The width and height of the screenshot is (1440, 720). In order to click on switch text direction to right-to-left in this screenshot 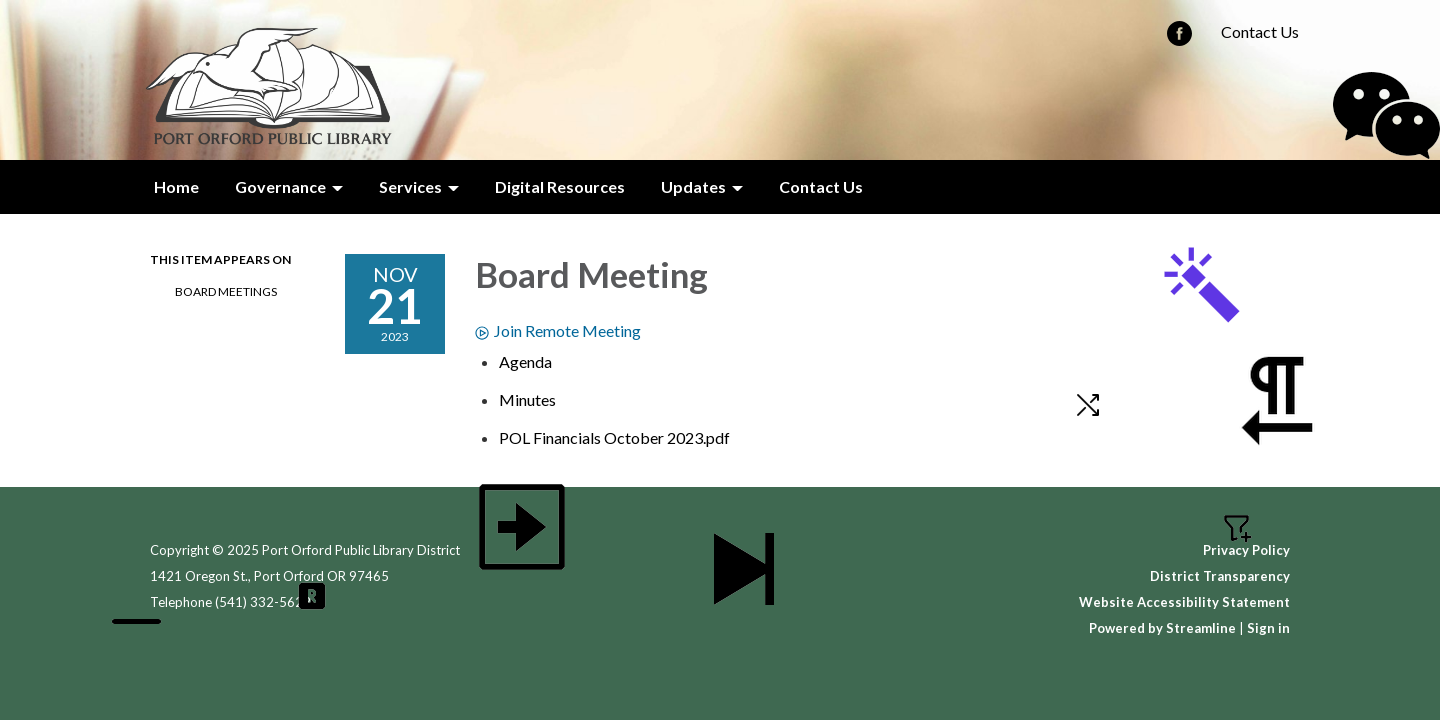, I will do `click(1277, 401)`.